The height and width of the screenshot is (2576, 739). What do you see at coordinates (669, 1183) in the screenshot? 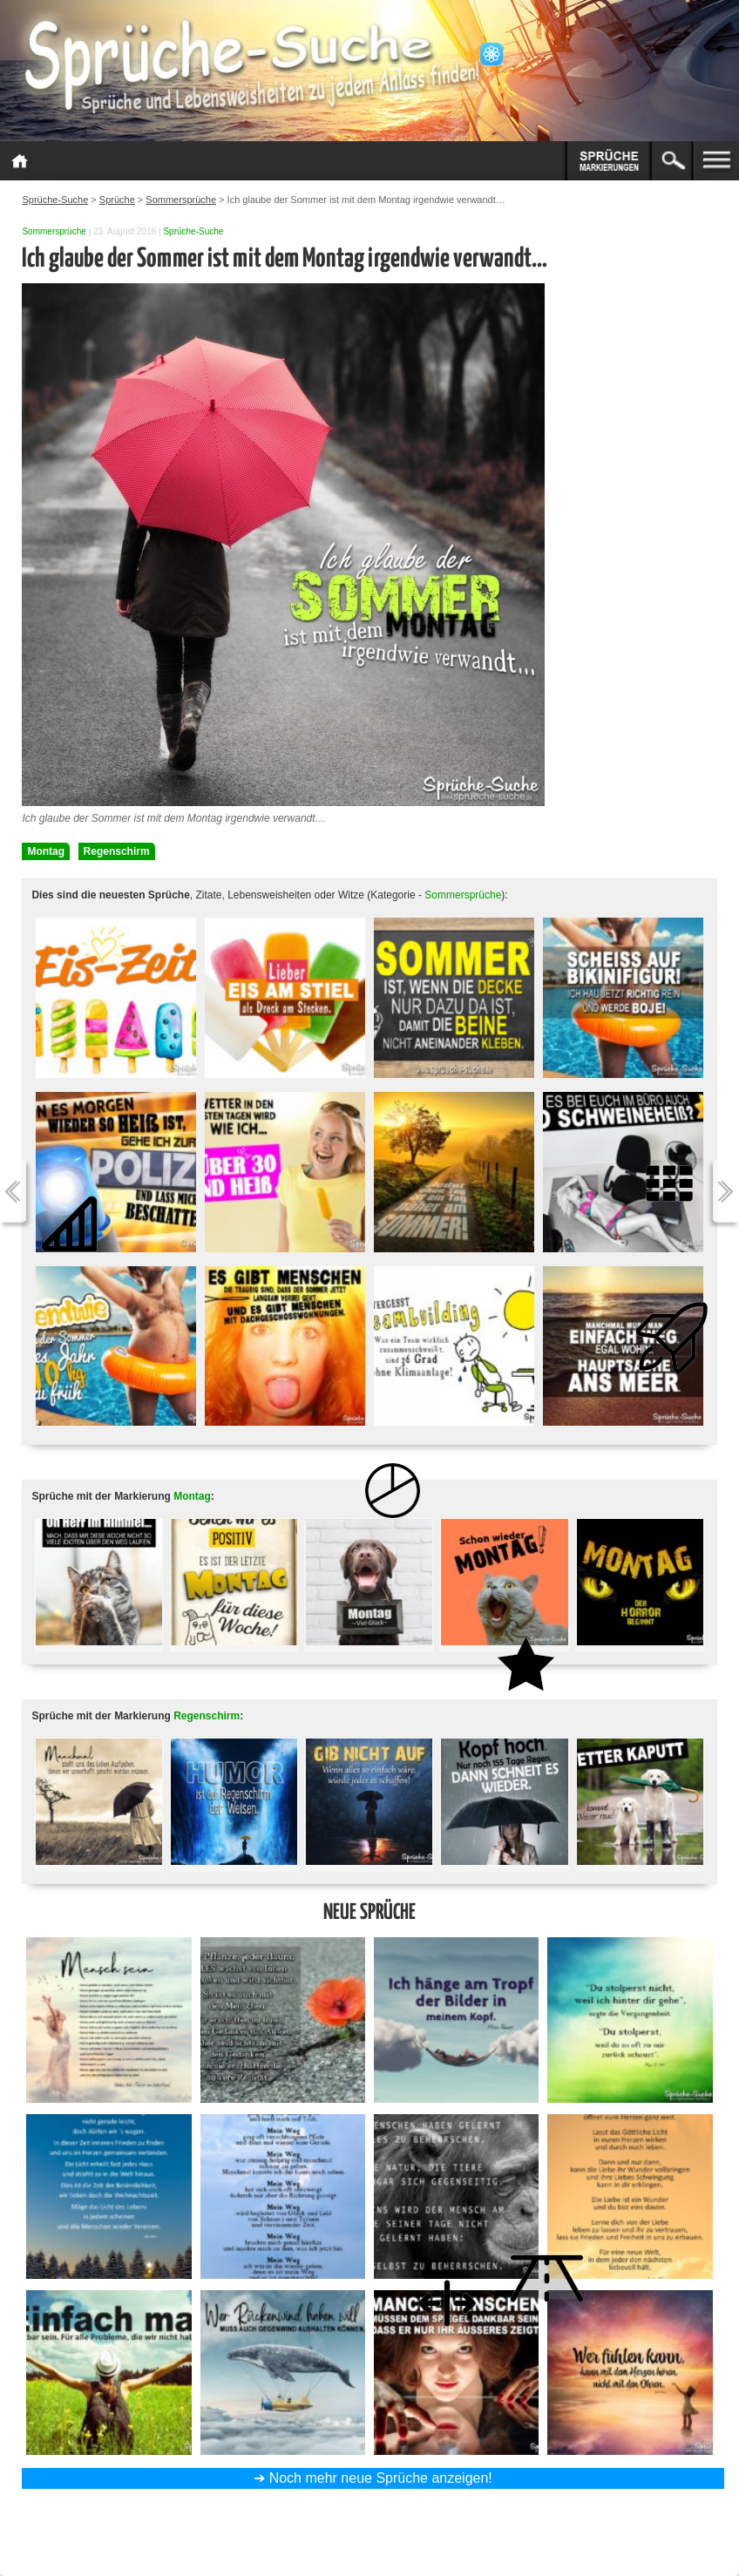
I see `open app drawer or menu` at bounding box center [669, 1183].